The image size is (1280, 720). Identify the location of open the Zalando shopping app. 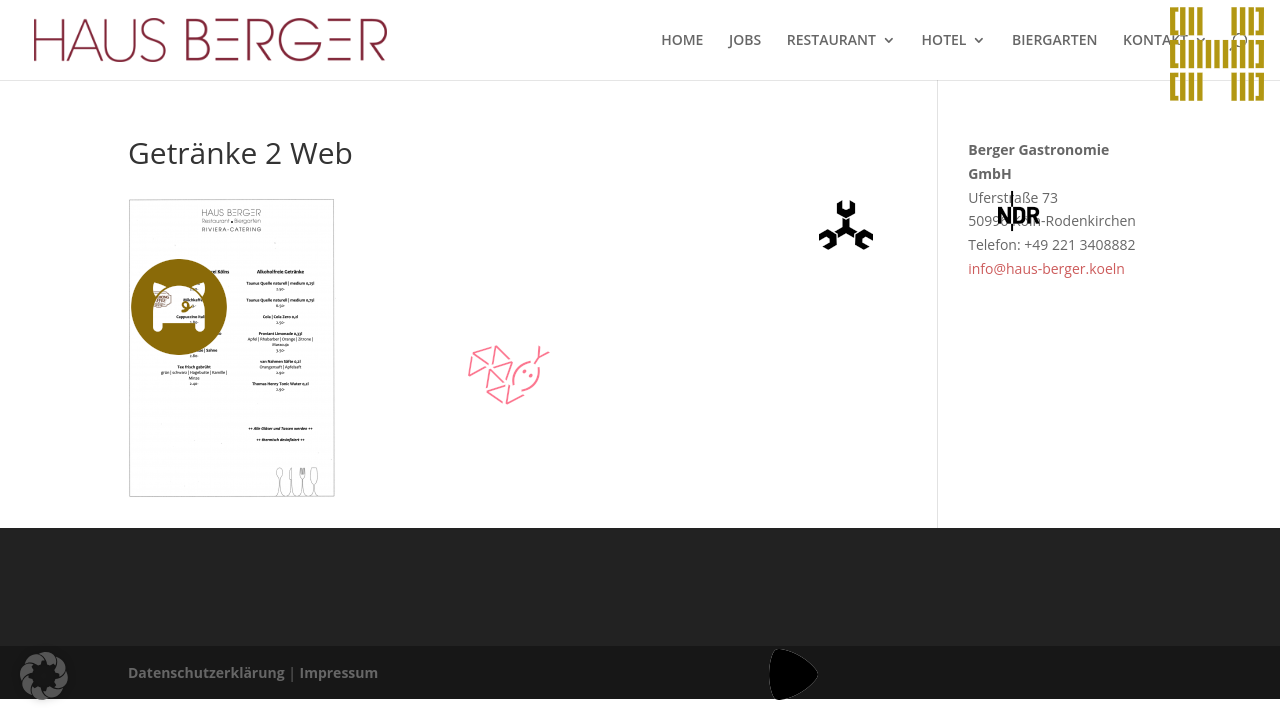
(793, 674).